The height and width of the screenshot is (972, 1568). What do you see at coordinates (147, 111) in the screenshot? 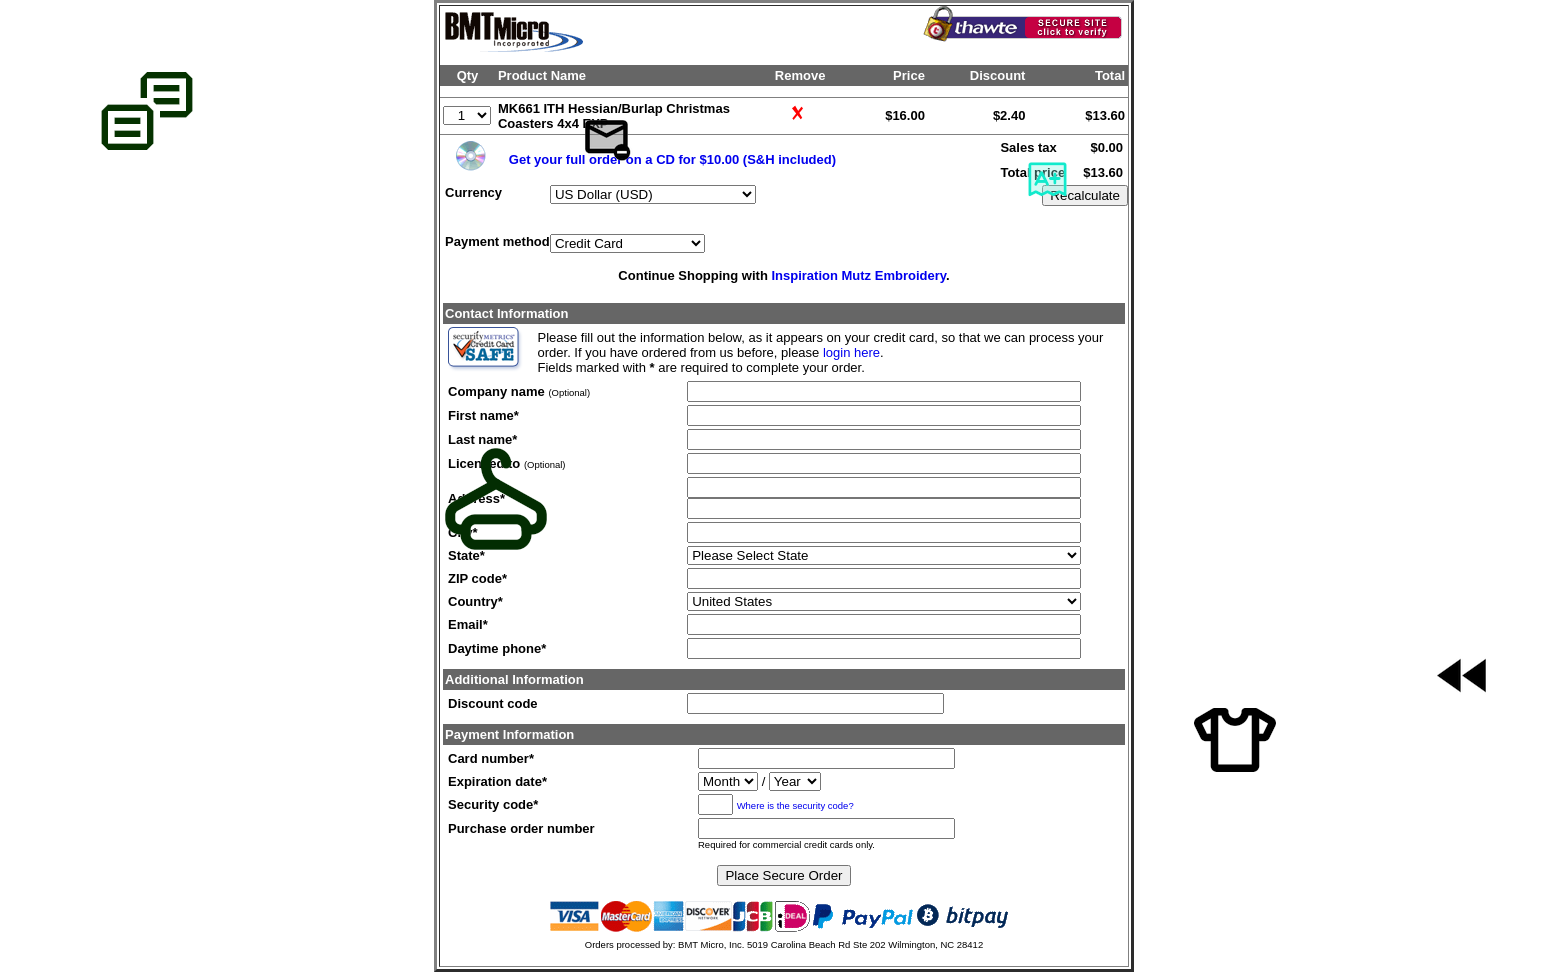
I see `indicates an enumeration type in code` at bounding box center [147, 111].